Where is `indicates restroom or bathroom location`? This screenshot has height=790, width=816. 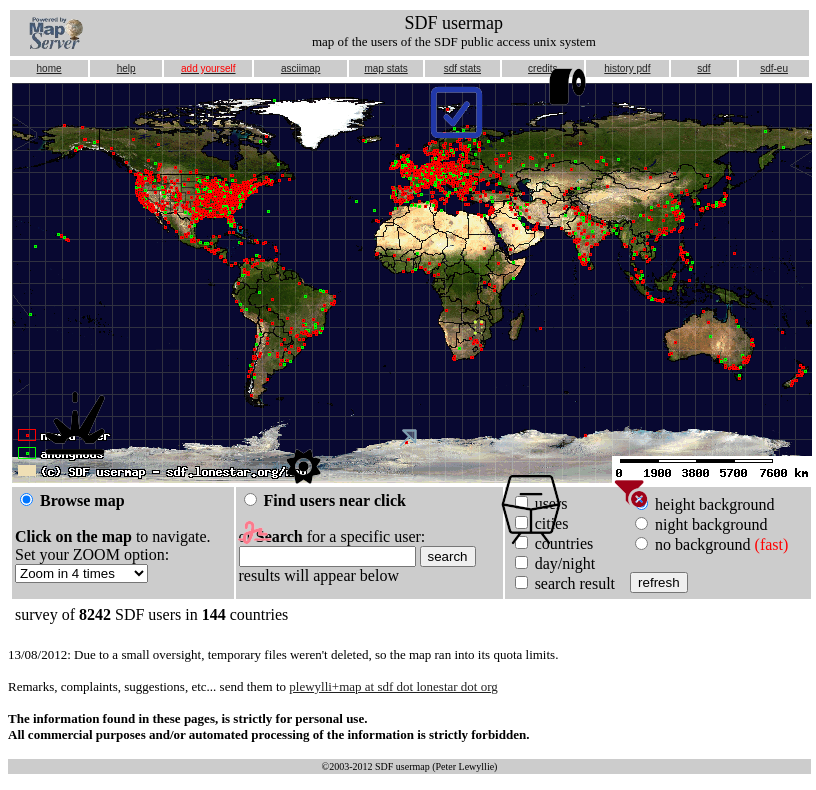
indicates restroom or bathroom location is located at coordinates (567, 84).